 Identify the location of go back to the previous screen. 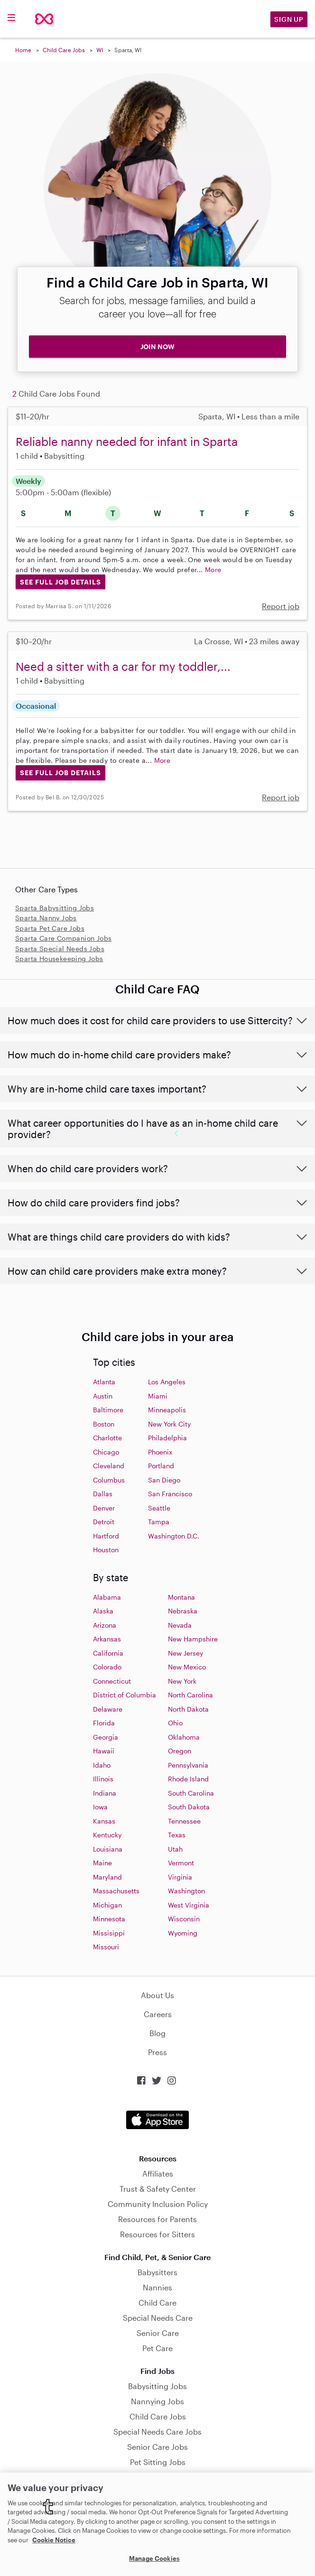
(176, 1133).